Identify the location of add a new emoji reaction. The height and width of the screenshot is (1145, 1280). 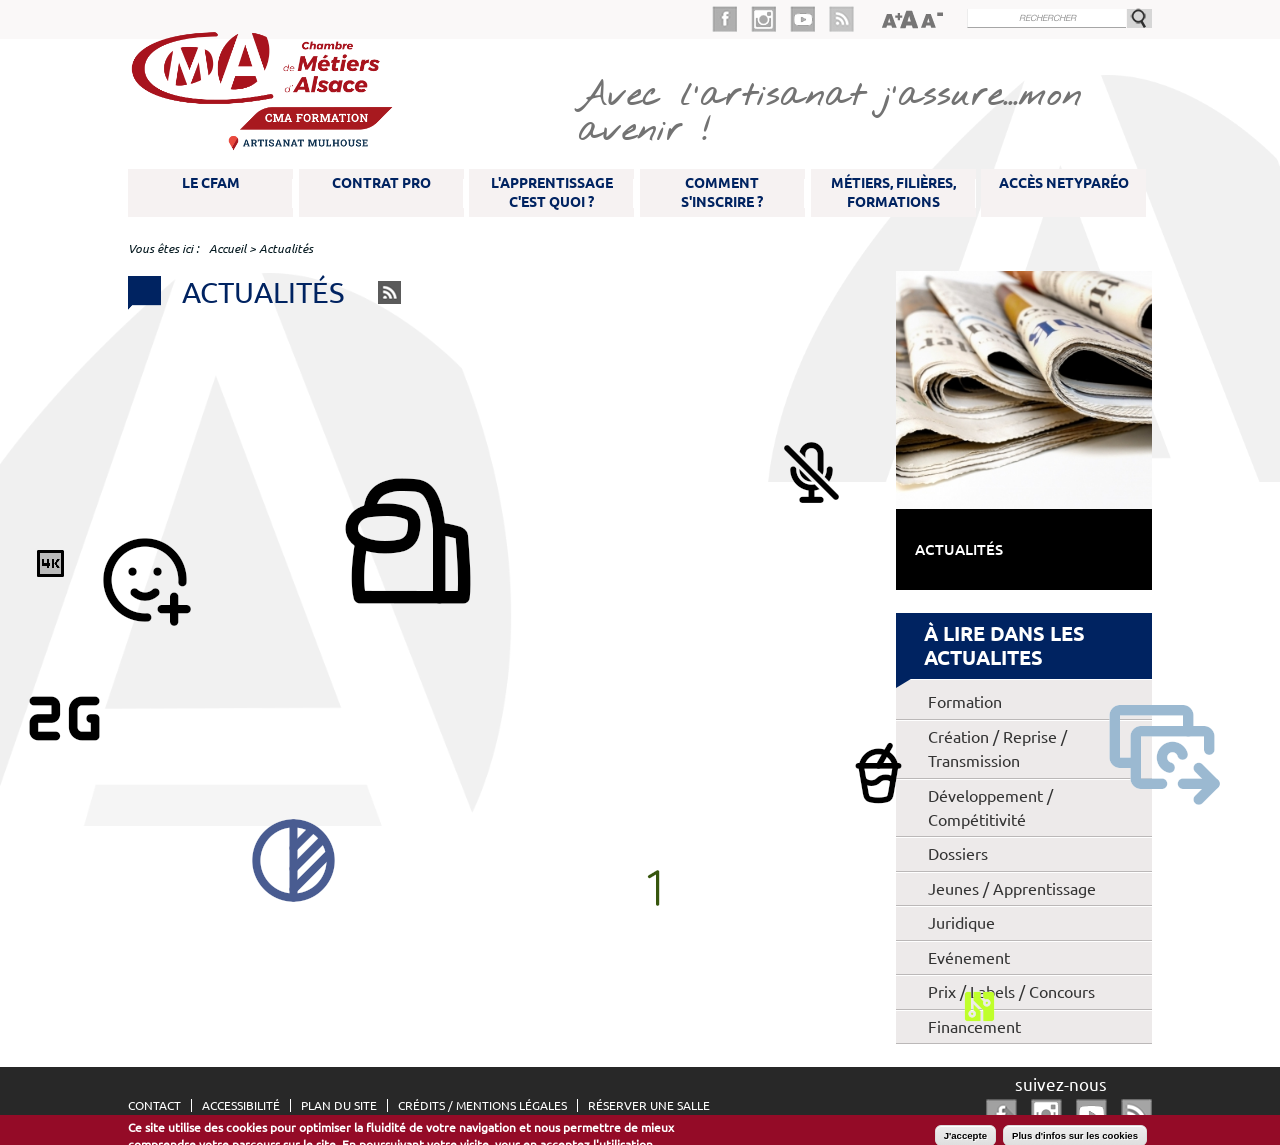
(145, 580).